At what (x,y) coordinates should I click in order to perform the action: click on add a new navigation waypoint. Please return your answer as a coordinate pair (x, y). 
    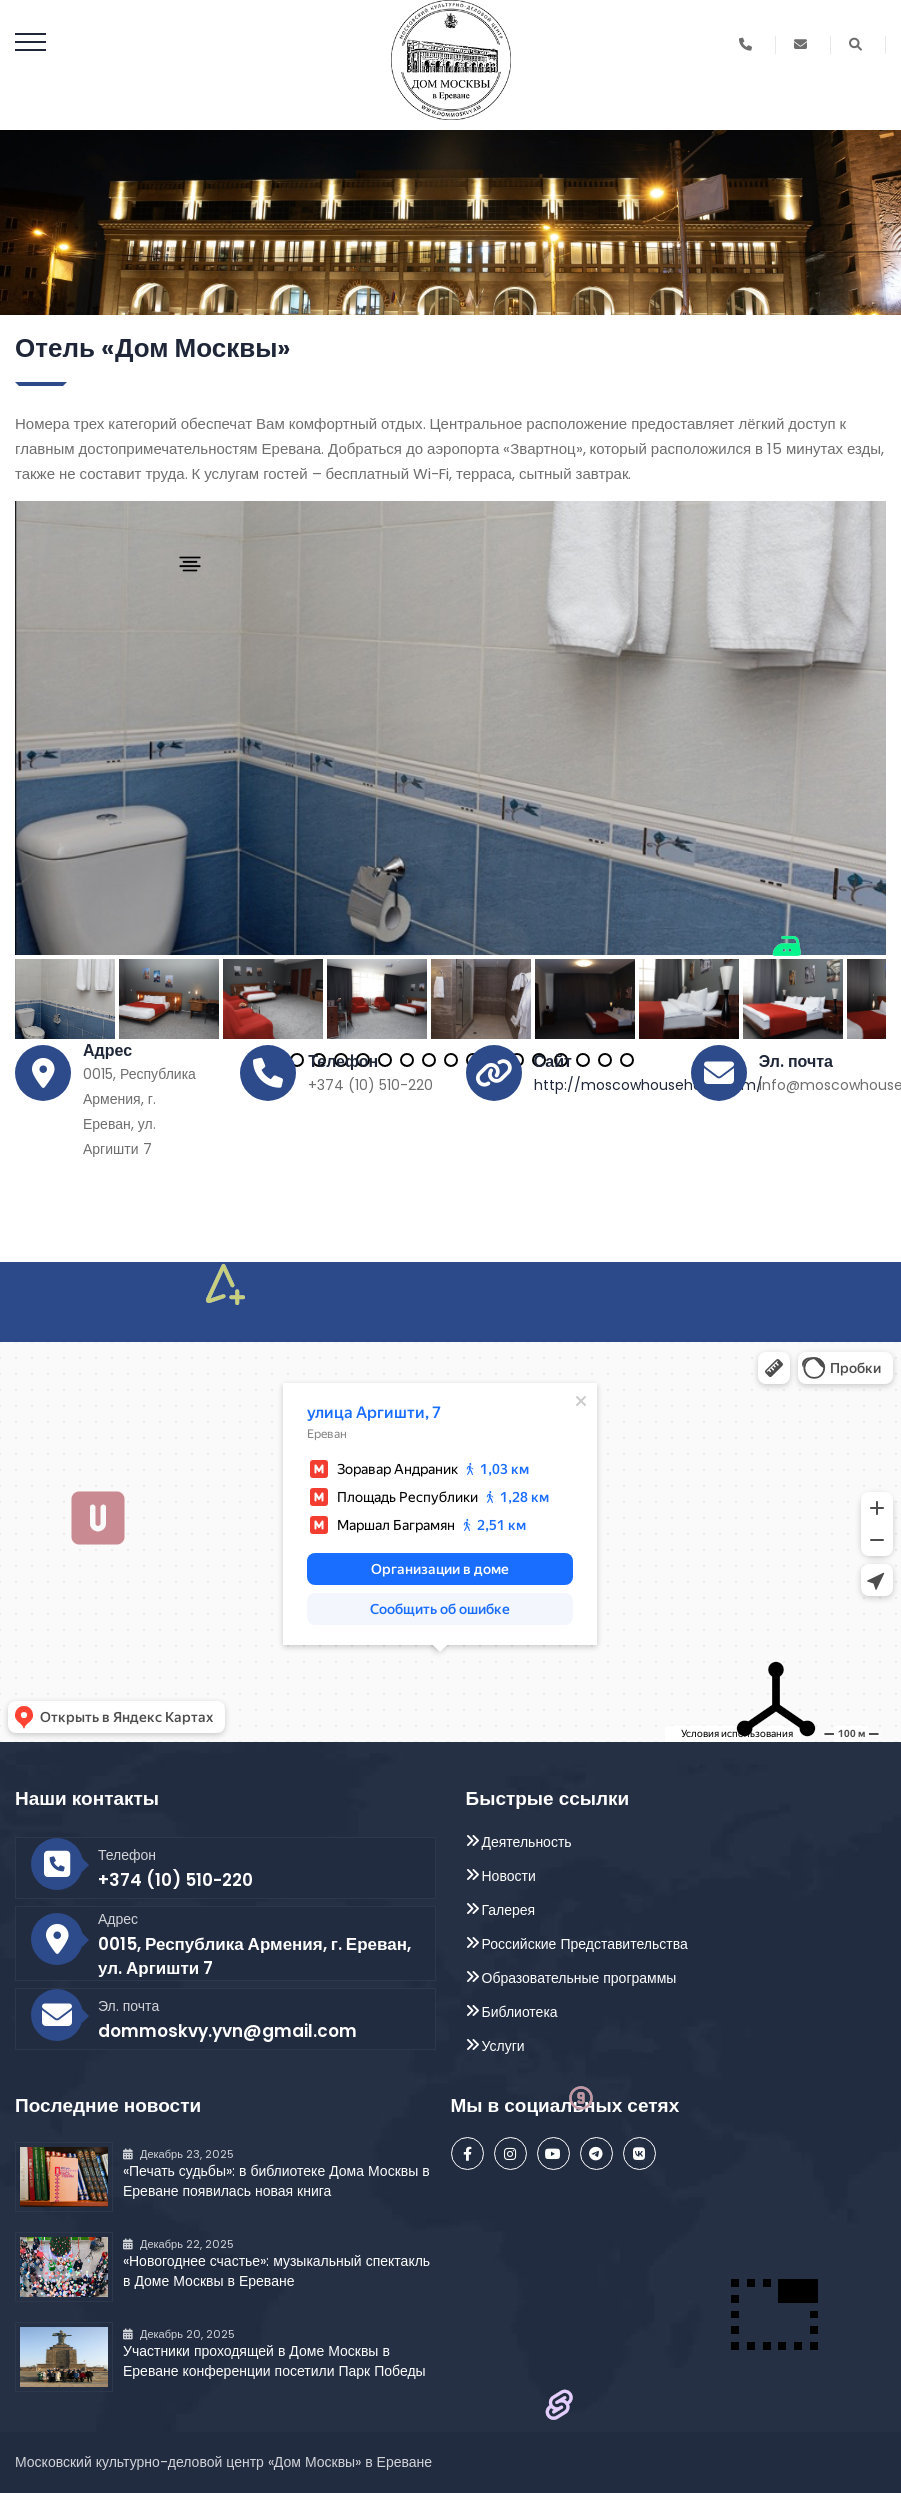
    Looking at the image, I should click on (223, 1283).